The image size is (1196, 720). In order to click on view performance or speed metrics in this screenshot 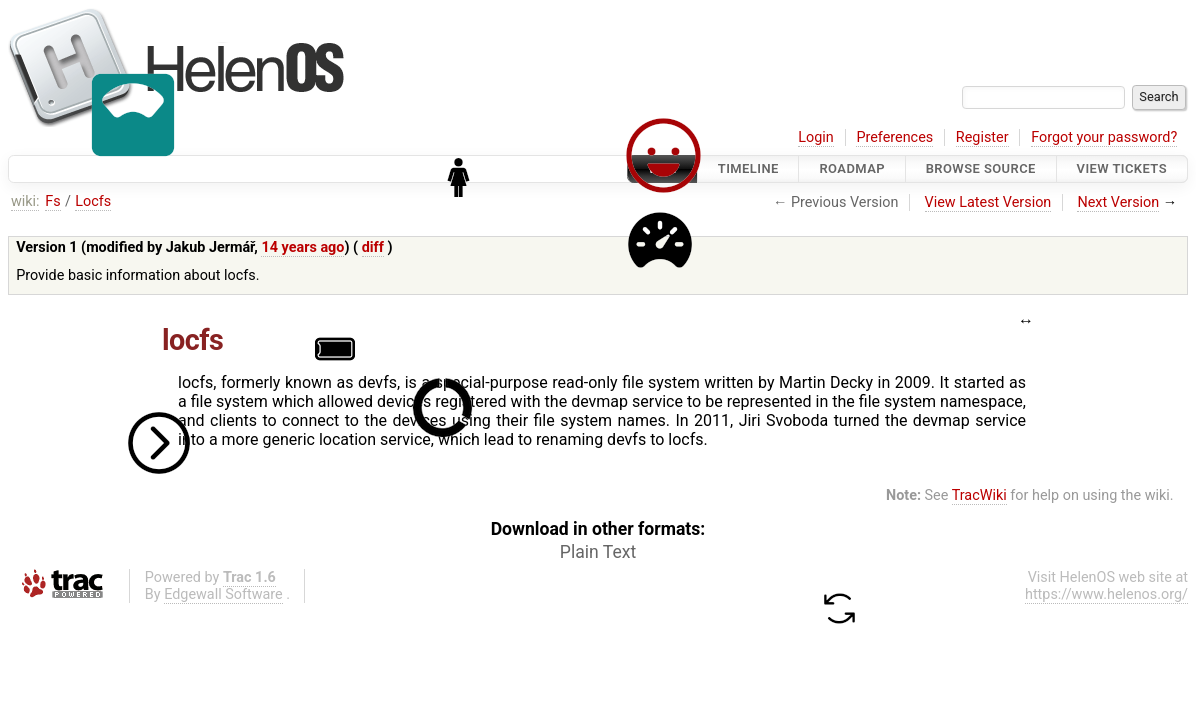, I will do `click(660, 240)`.